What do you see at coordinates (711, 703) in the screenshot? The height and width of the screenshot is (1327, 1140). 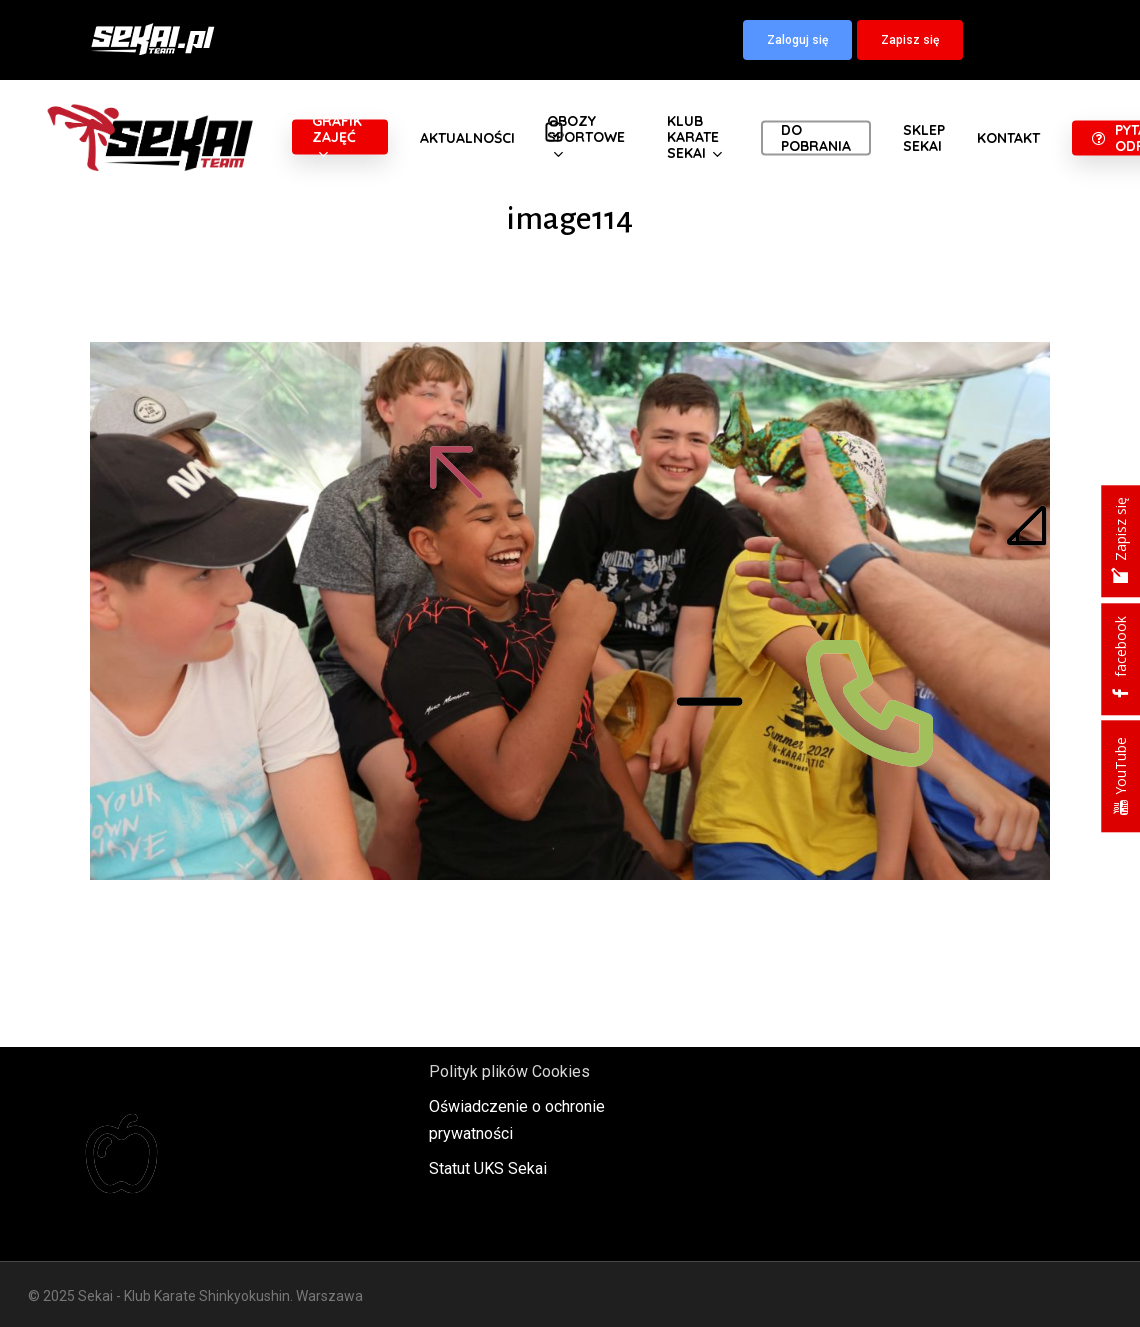 I see `collapse or minimize a section` at bounding box center [711, 703].